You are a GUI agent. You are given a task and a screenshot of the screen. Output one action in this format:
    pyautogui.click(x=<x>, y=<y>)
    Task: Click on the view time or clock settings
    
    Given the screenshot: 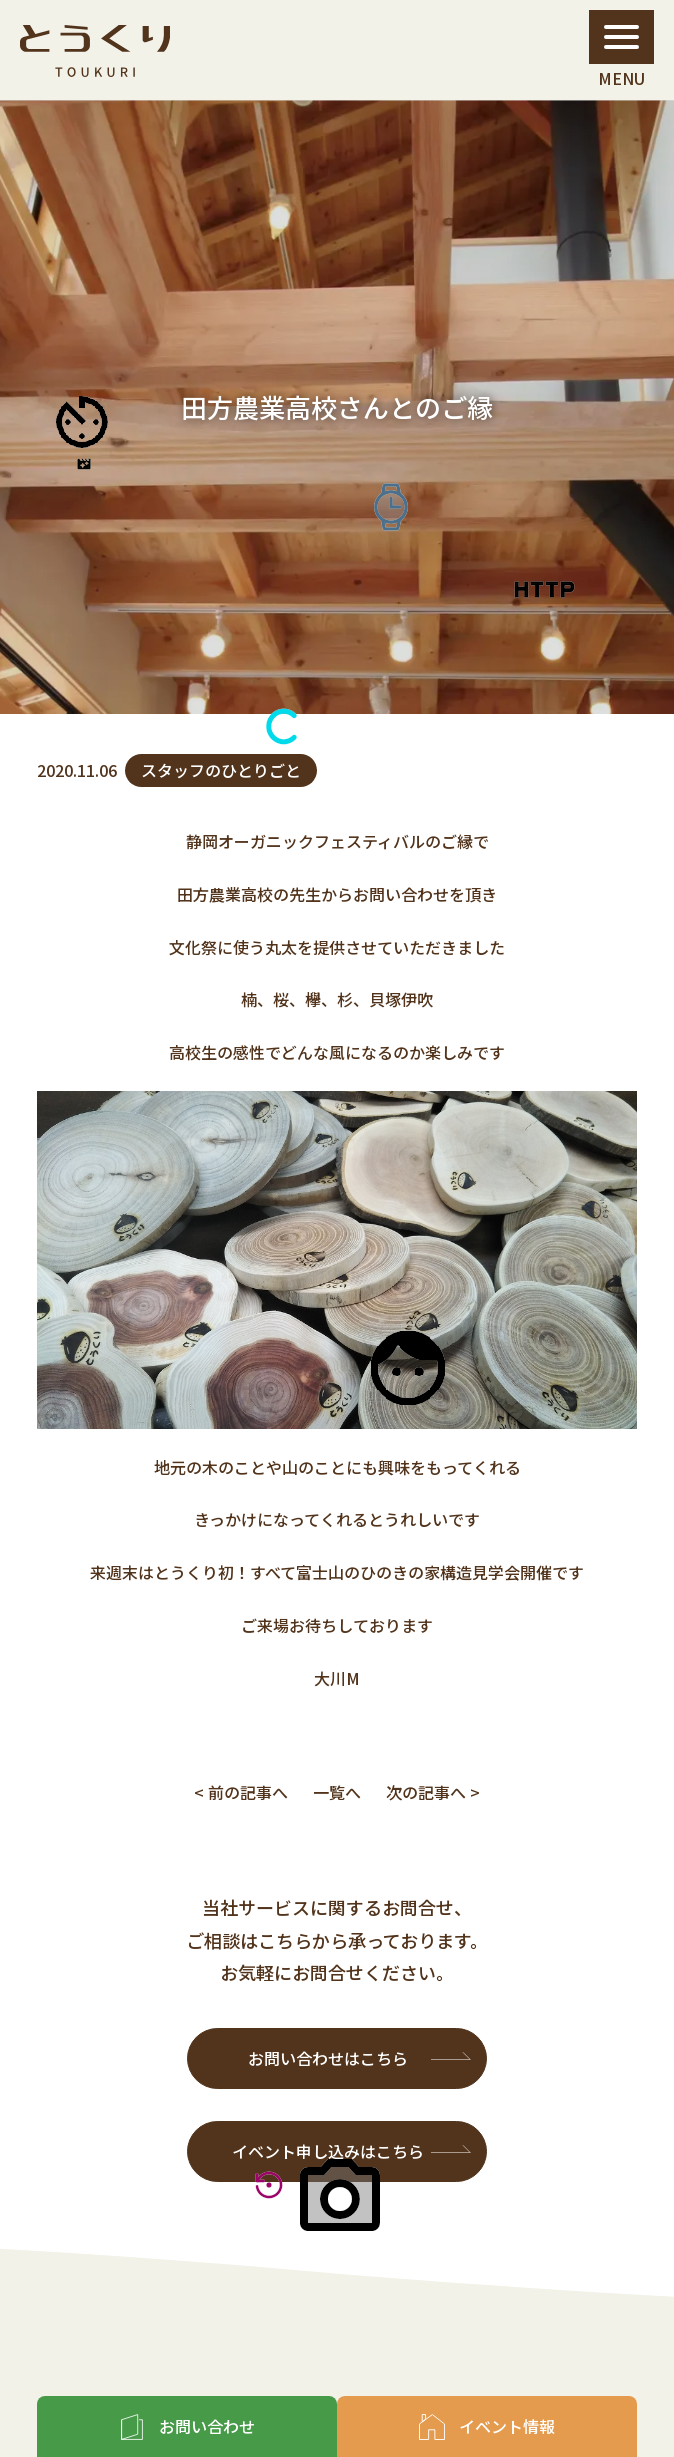 What is the action you would take?
    pyautogui.click(x=391, y=507)
    